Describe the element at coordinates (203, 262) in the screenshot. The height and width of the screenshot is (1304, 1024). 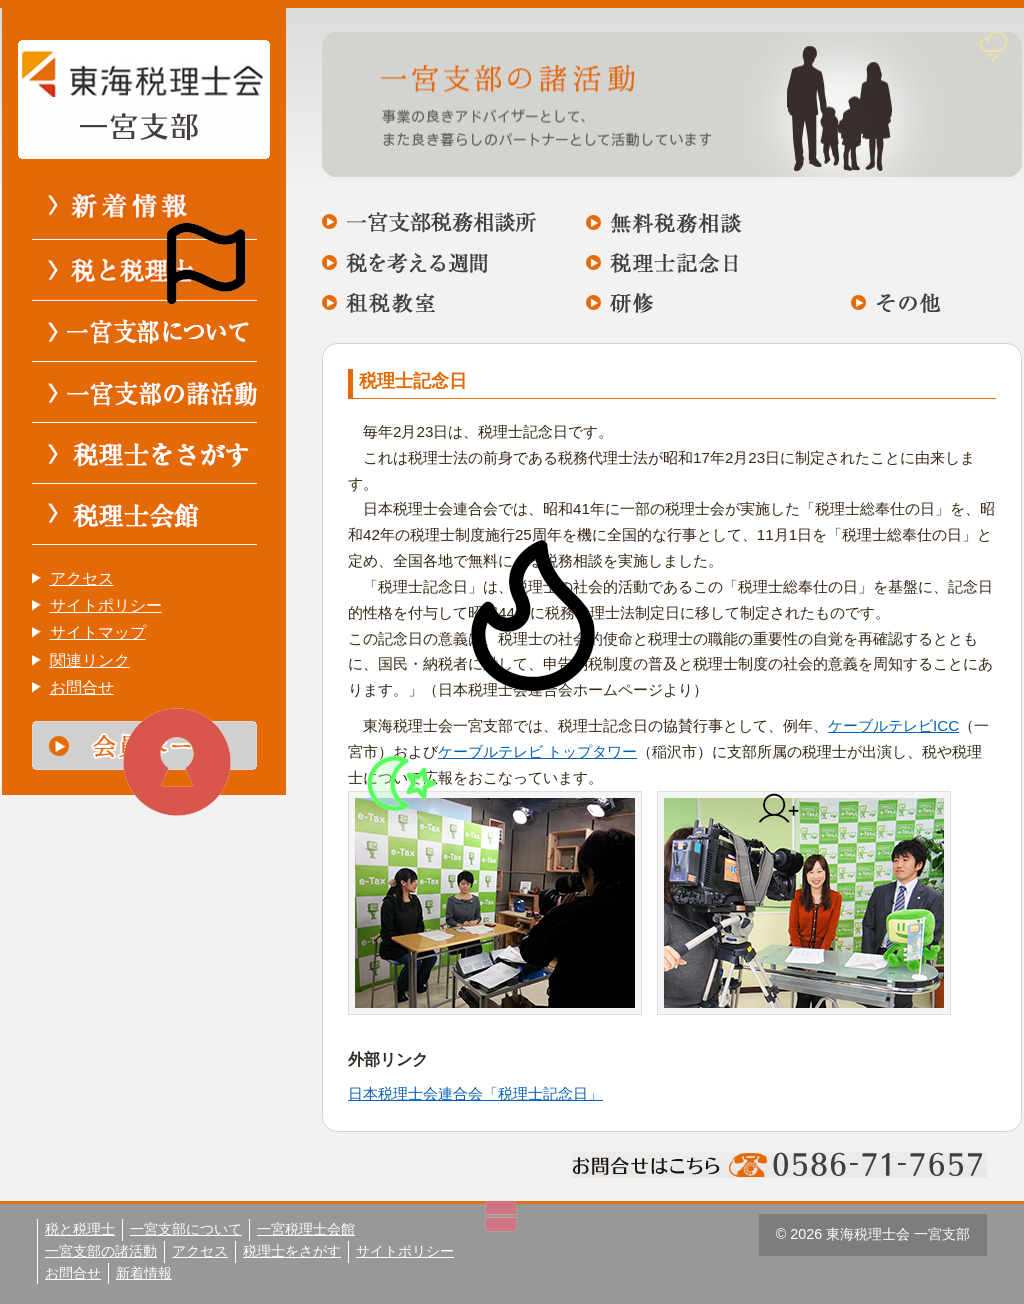
I see `flag or mark an item for follow-up` at that location.